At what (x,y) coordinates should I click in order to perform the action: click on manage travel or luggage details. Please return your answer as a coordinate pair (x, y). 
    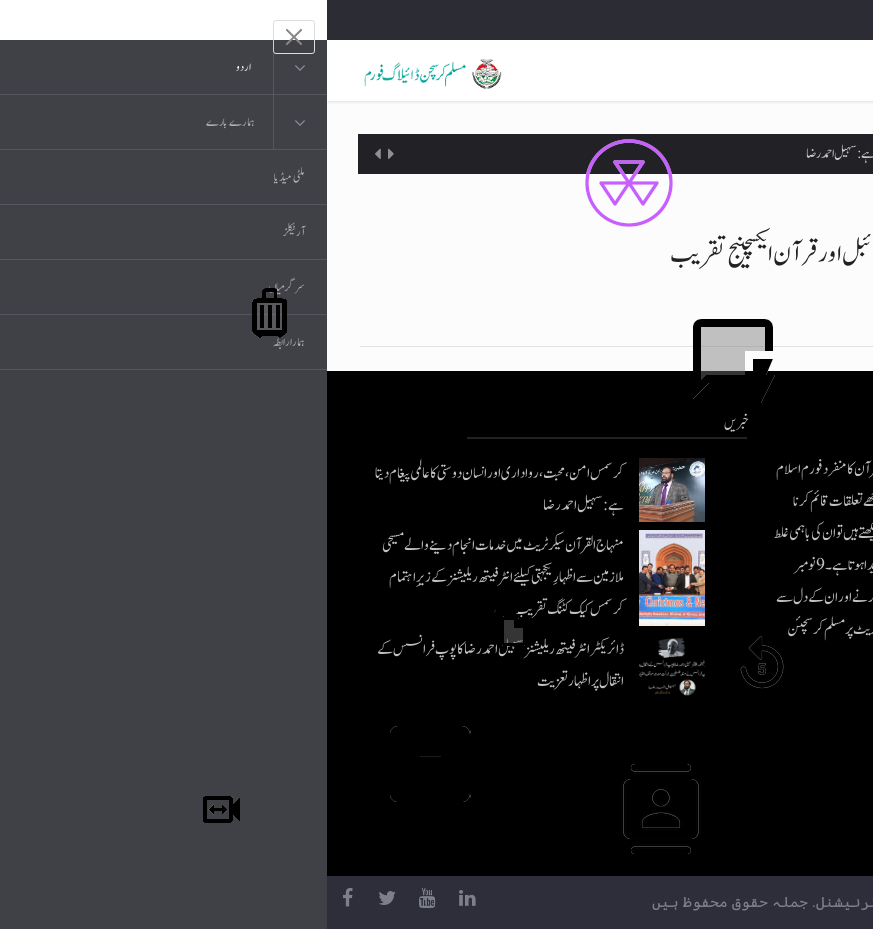
    Looking at the image, I should click on (270, 313).